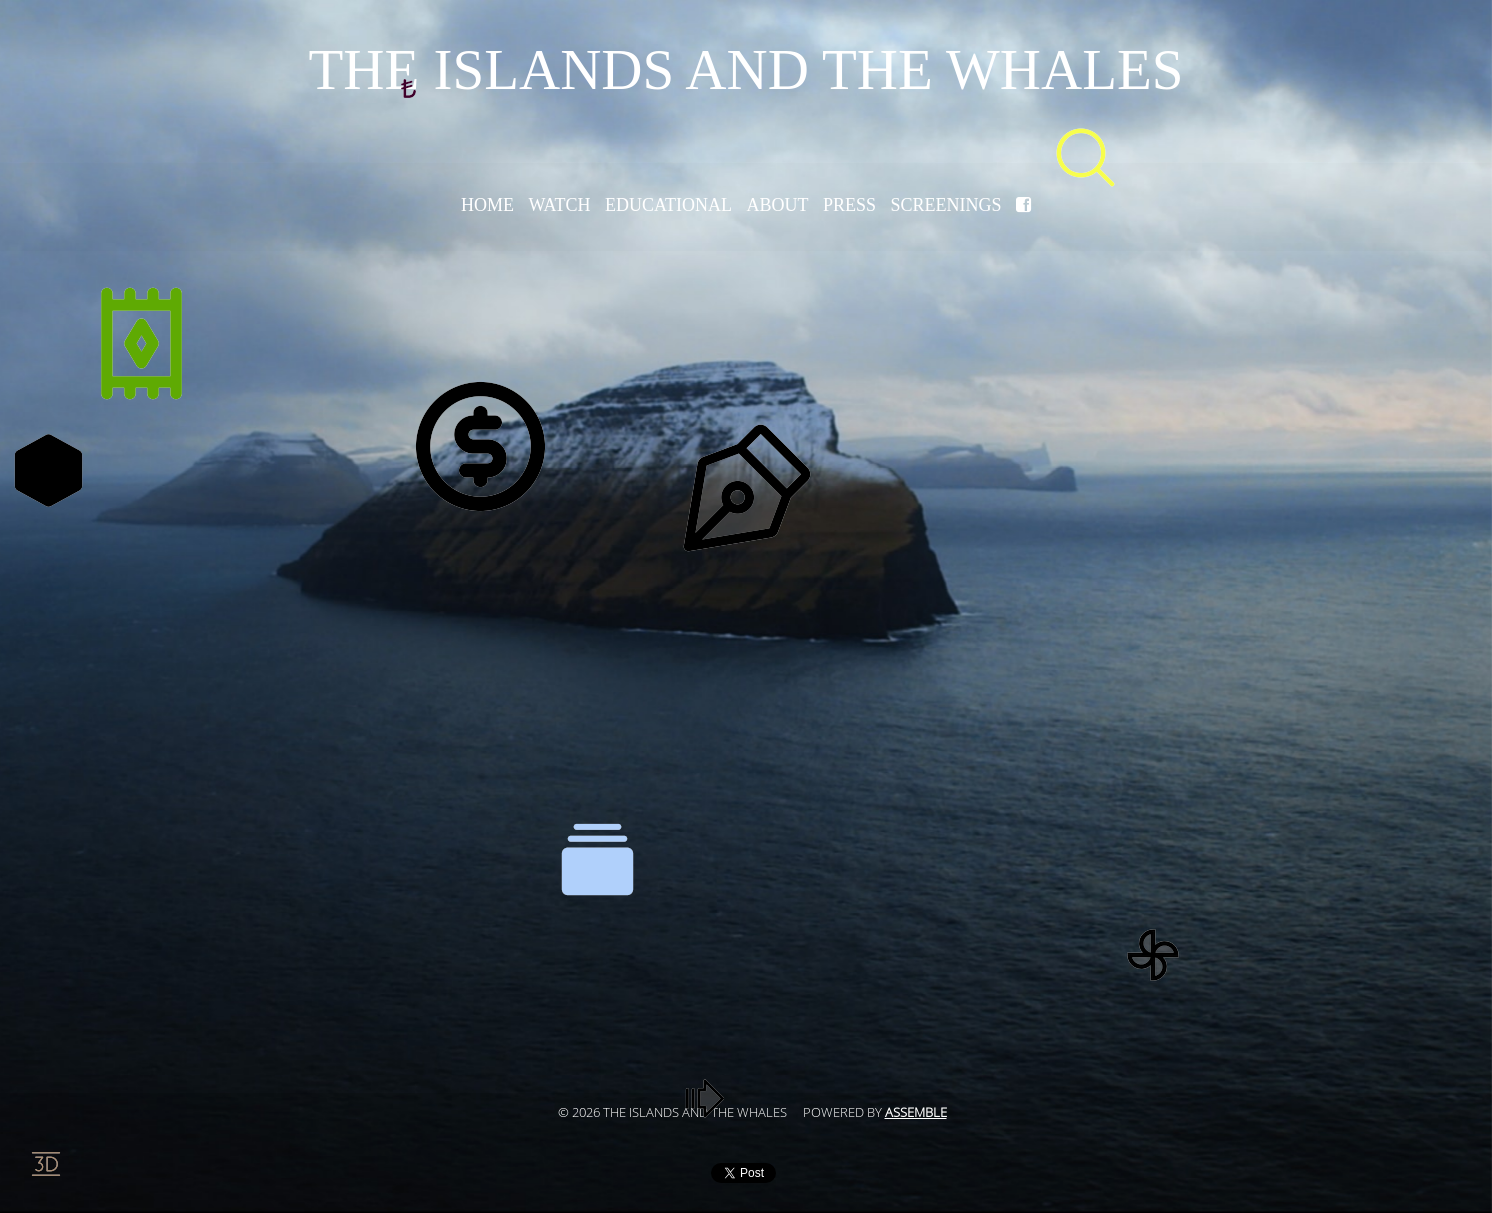 This screenshot has width=1492, height=1213. Describe the element at coordinates (703, 1098) in the screenshot. I see `skip forward or advance to next item` at that location.